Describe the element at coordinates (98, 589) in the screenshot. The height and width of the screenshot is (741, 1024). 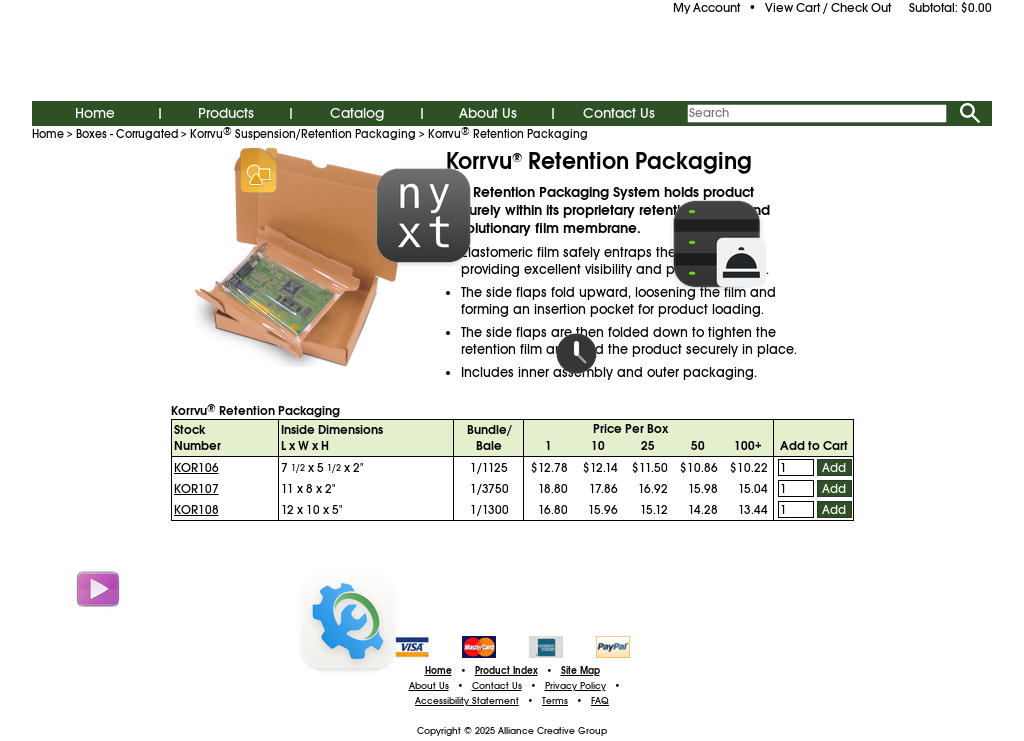
I see `open multimedia or media player app` at that location.